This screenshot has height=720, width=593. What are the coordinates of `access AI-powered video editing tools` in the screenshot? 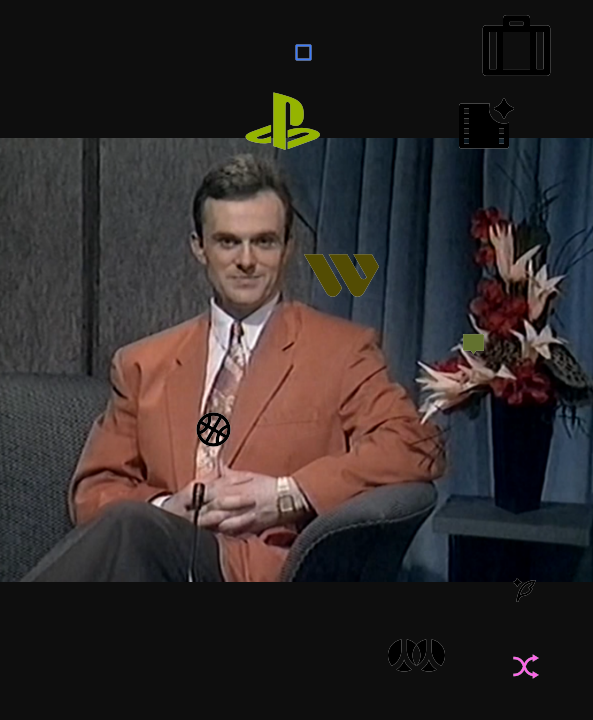 It's located at (484, 126).